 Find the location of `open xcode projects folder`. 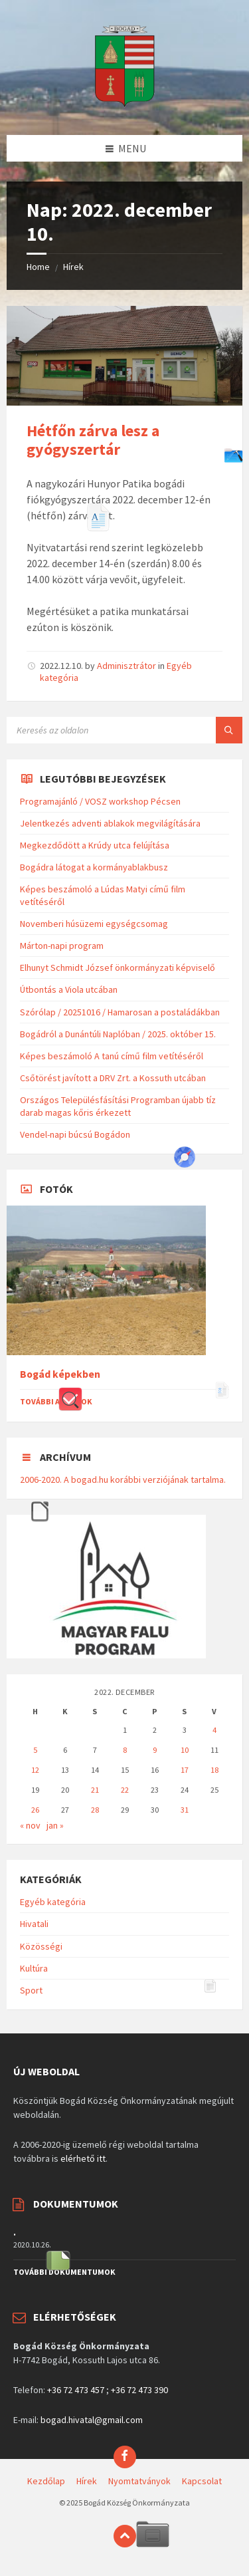

open xcode projects folder is located at coordinates (233, 455).